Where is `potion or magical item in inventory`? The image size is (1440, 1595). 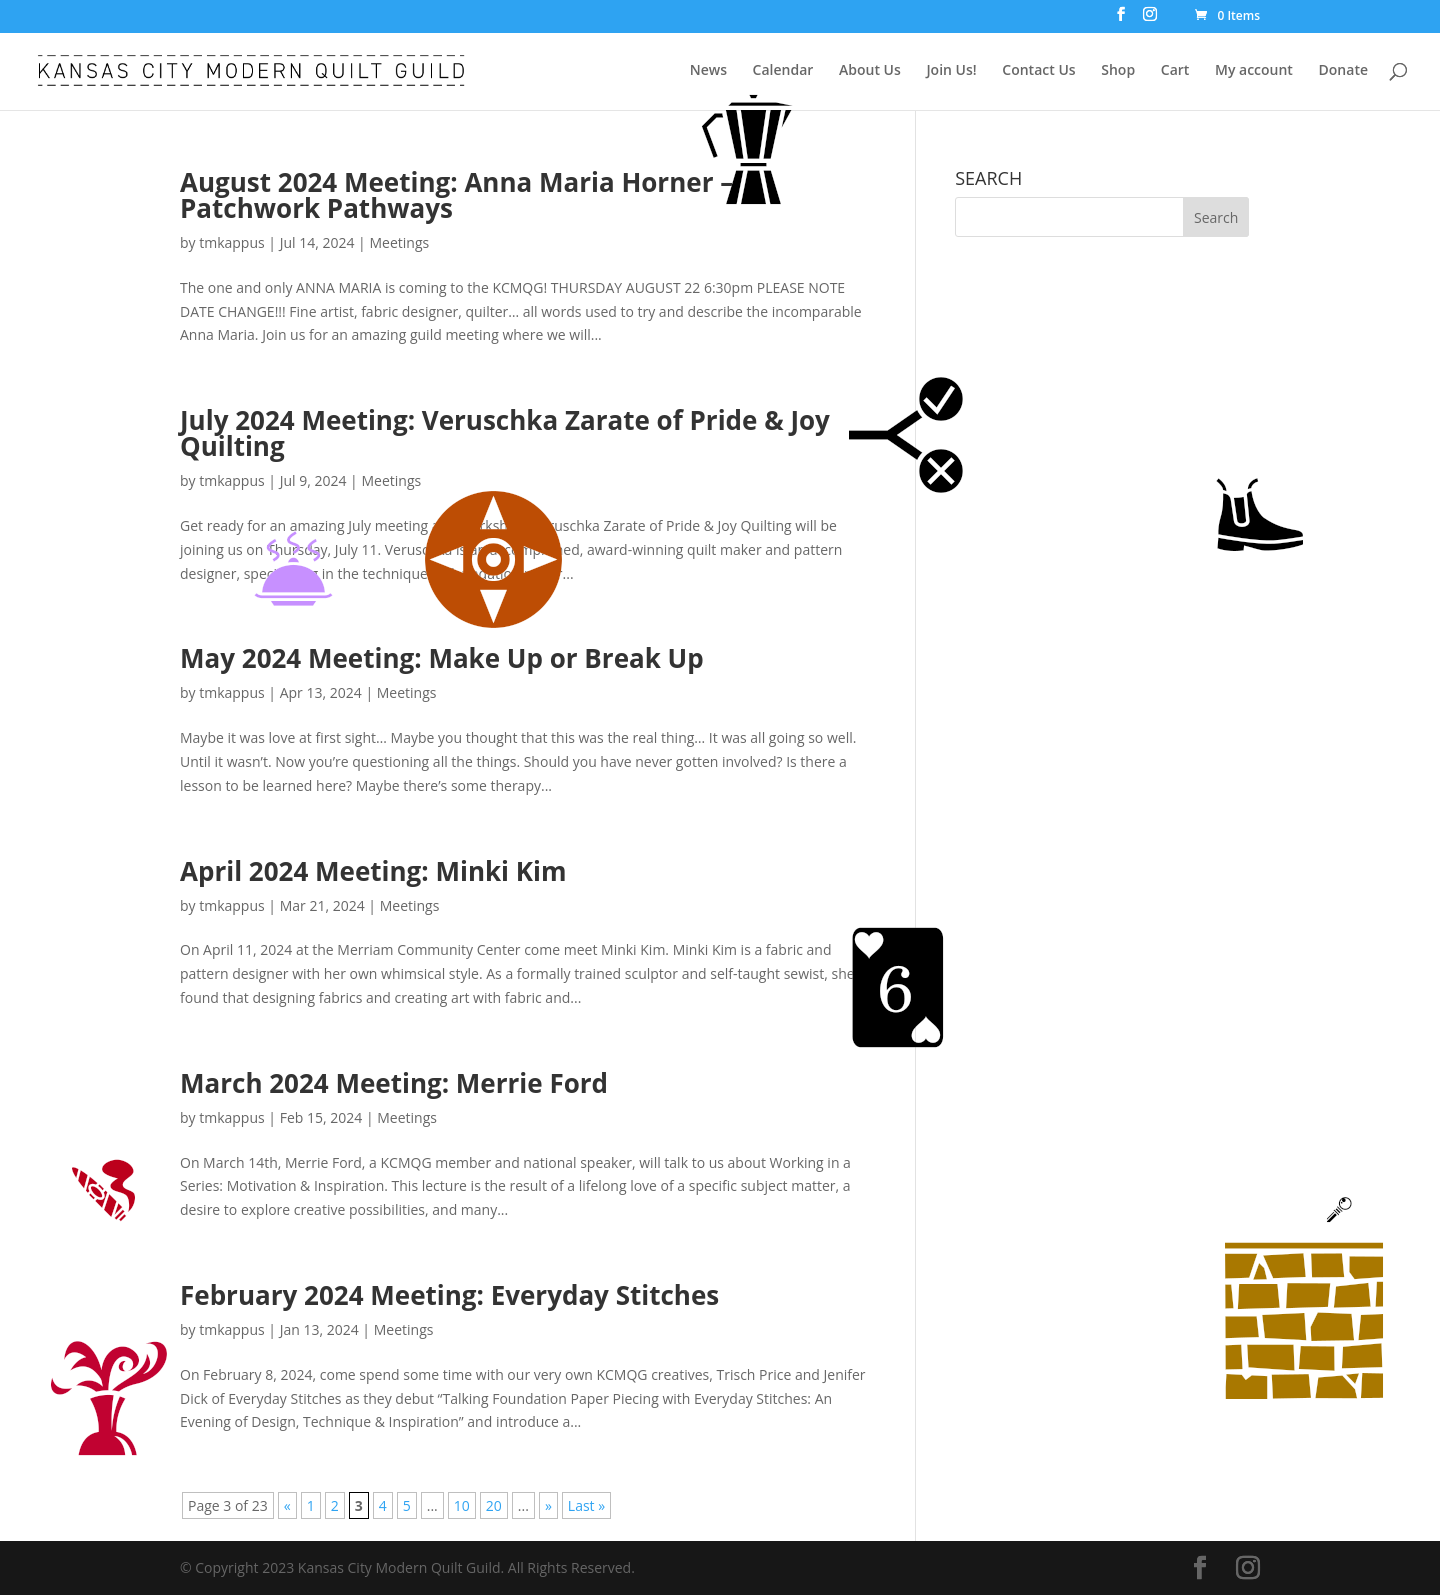 potion or magical item in inventory is located at coordinates (109, 1398).